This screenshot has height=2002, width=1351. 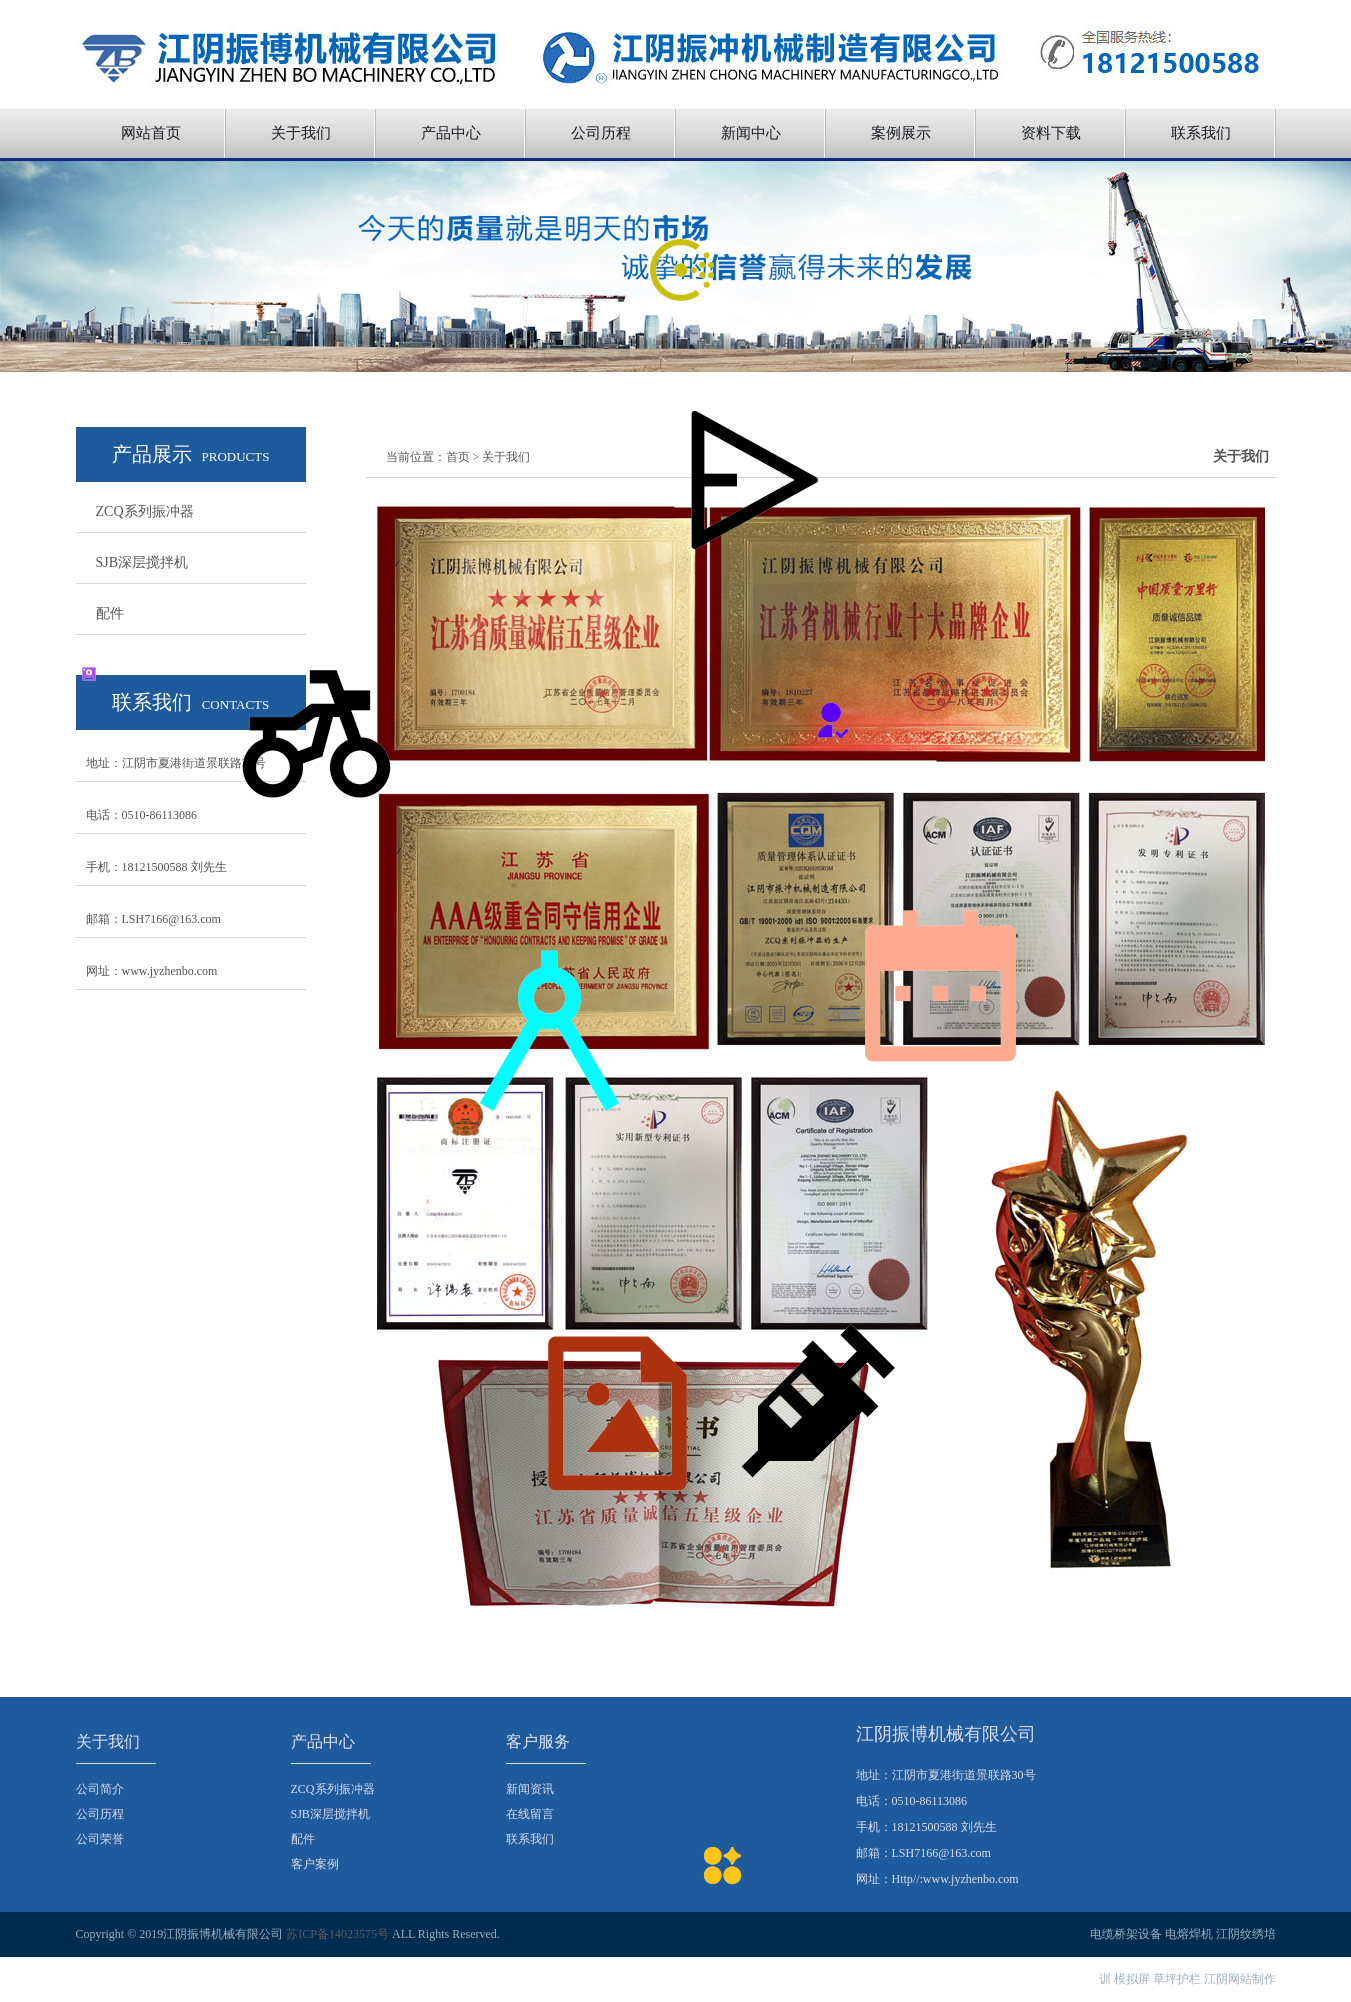 What do you see at coordinates (549, 1029) in the screenshot?
I see `access drawing compass tool` at bounding box center [549, 1029].